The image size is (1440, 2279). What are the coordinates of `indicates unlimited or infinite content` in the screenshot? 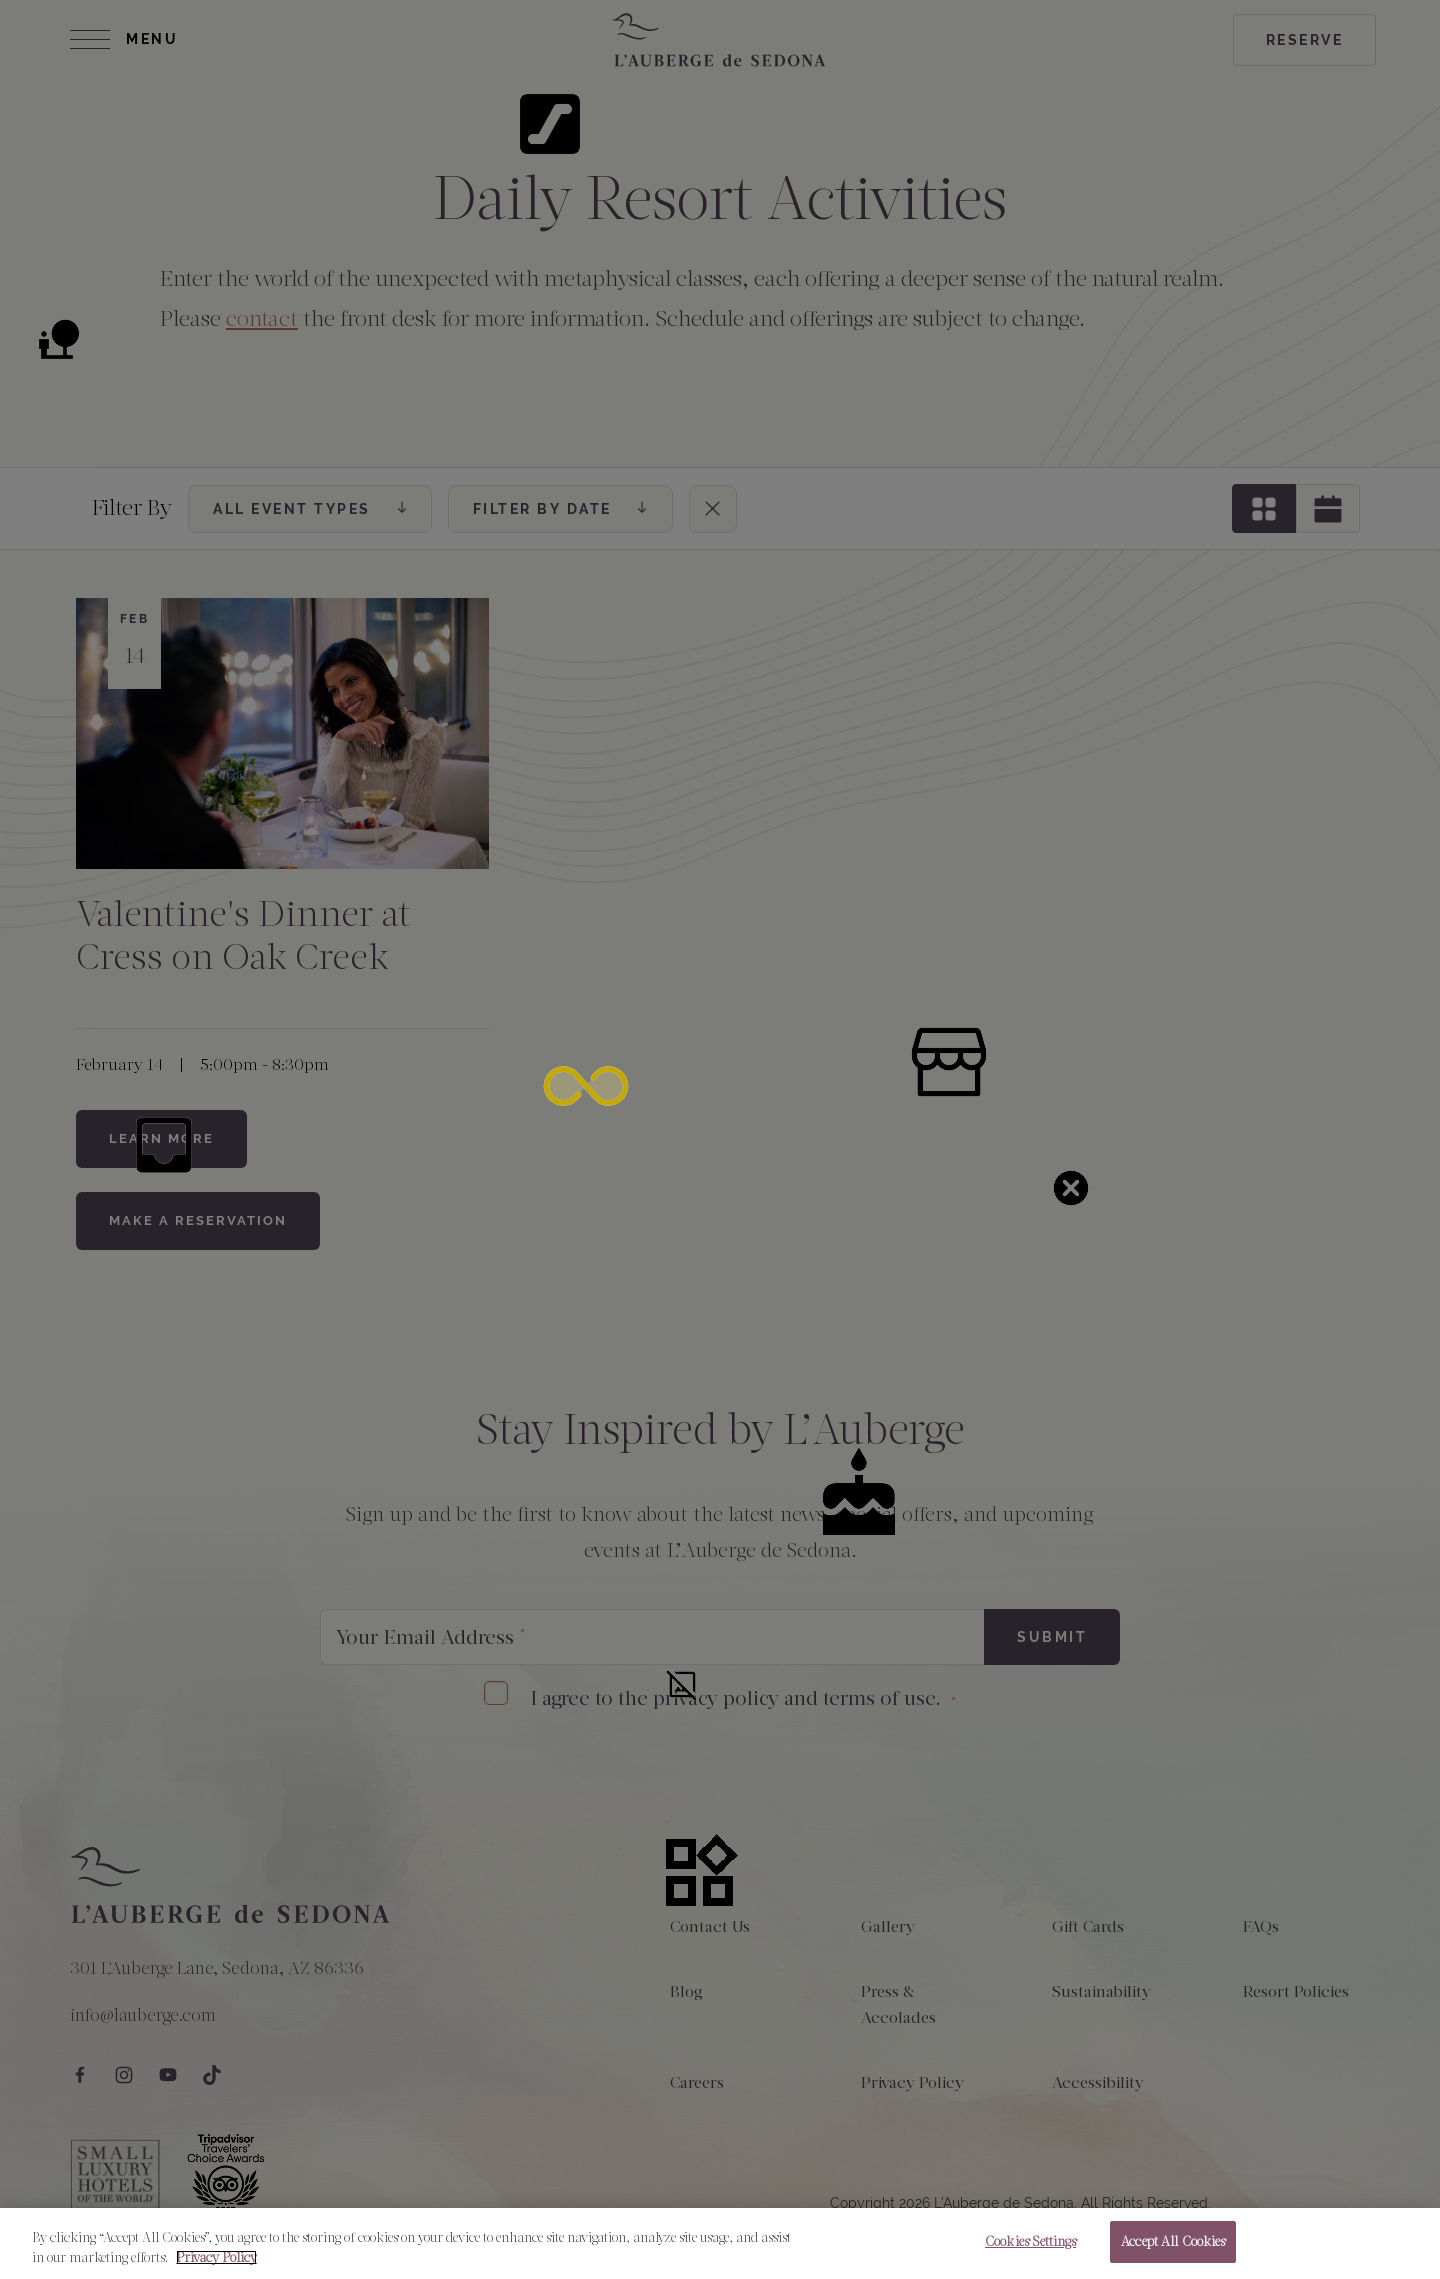 It's located at (586, 1086).